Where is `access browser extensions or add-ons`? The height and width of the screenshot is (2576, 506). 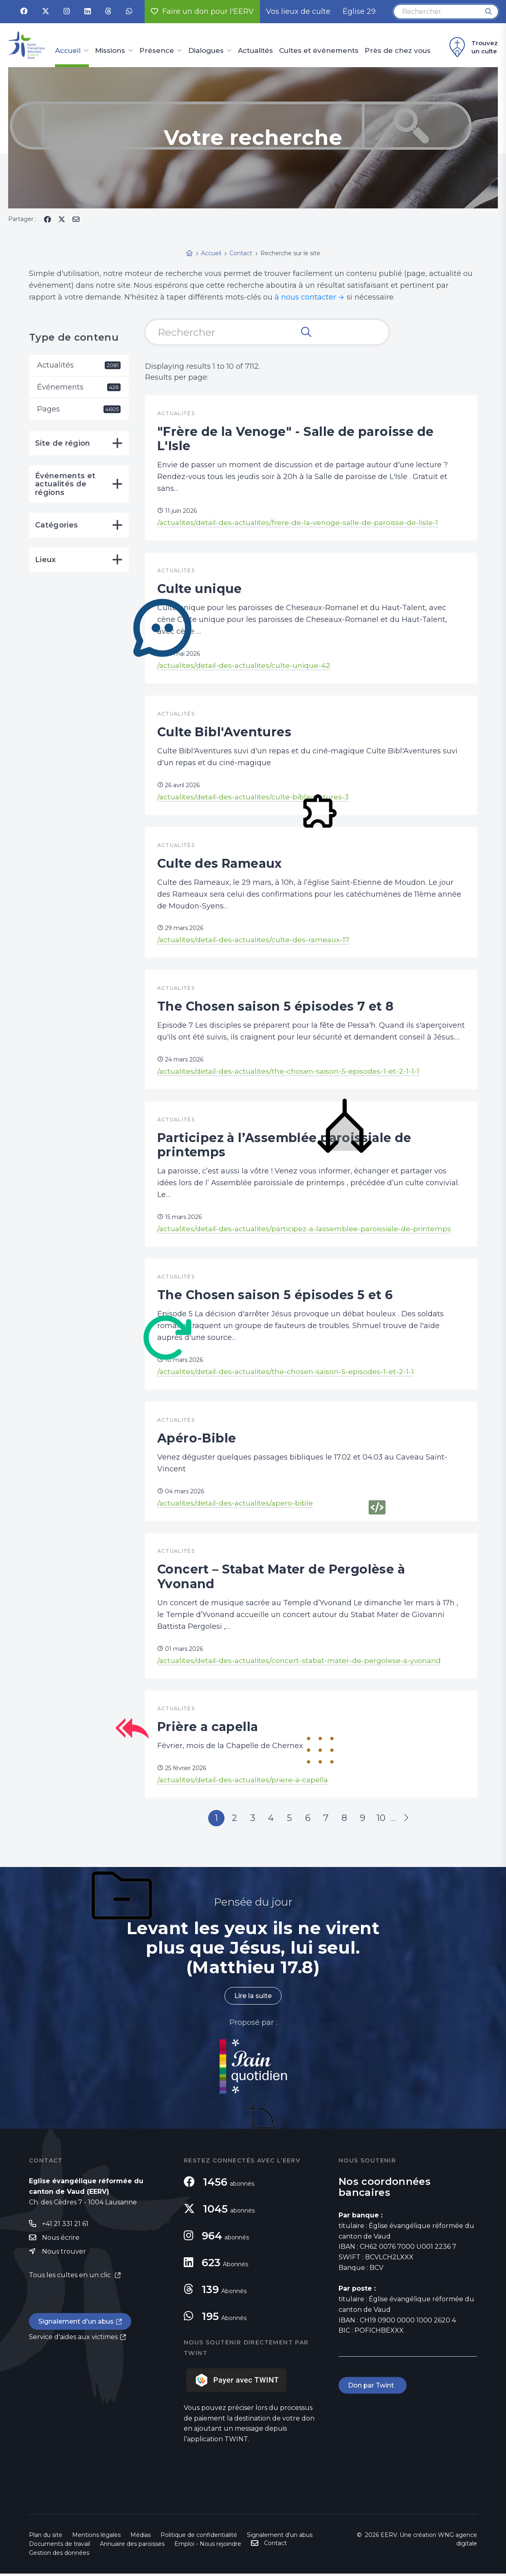 access browser extensions or add-ons is located at coordinates (320, 810).